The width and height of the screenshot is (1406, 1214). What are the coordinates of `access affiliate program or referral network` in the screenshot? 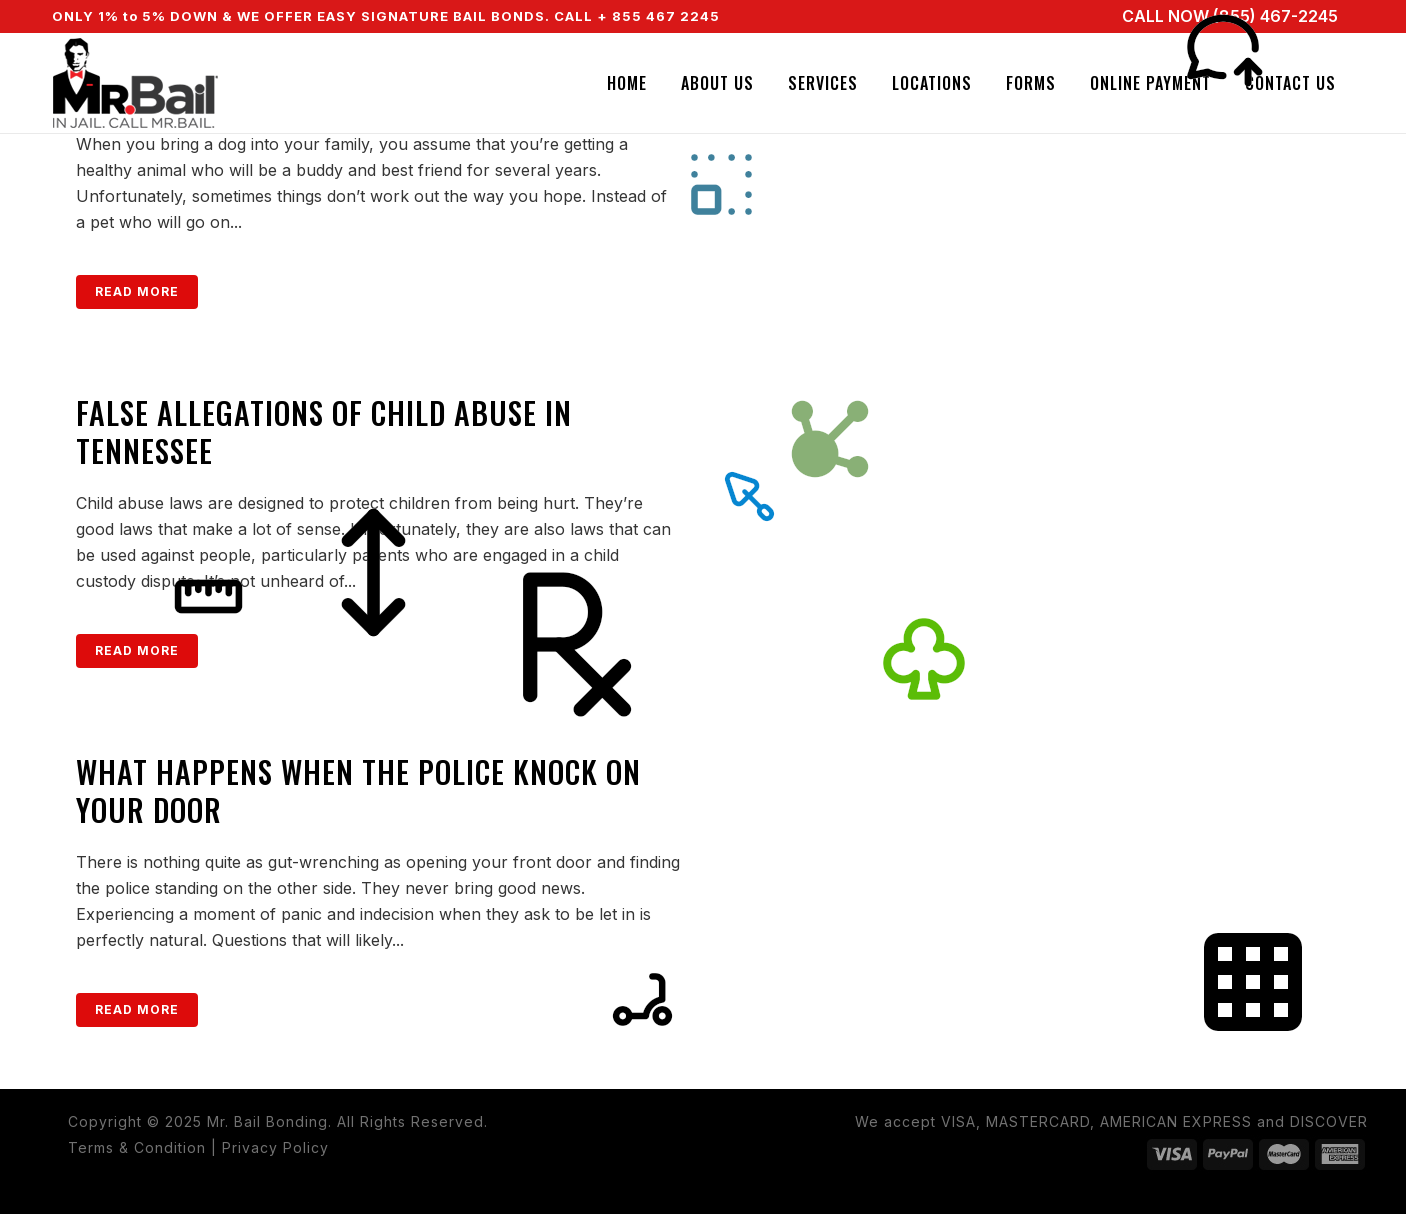 It's located at (830, 439).